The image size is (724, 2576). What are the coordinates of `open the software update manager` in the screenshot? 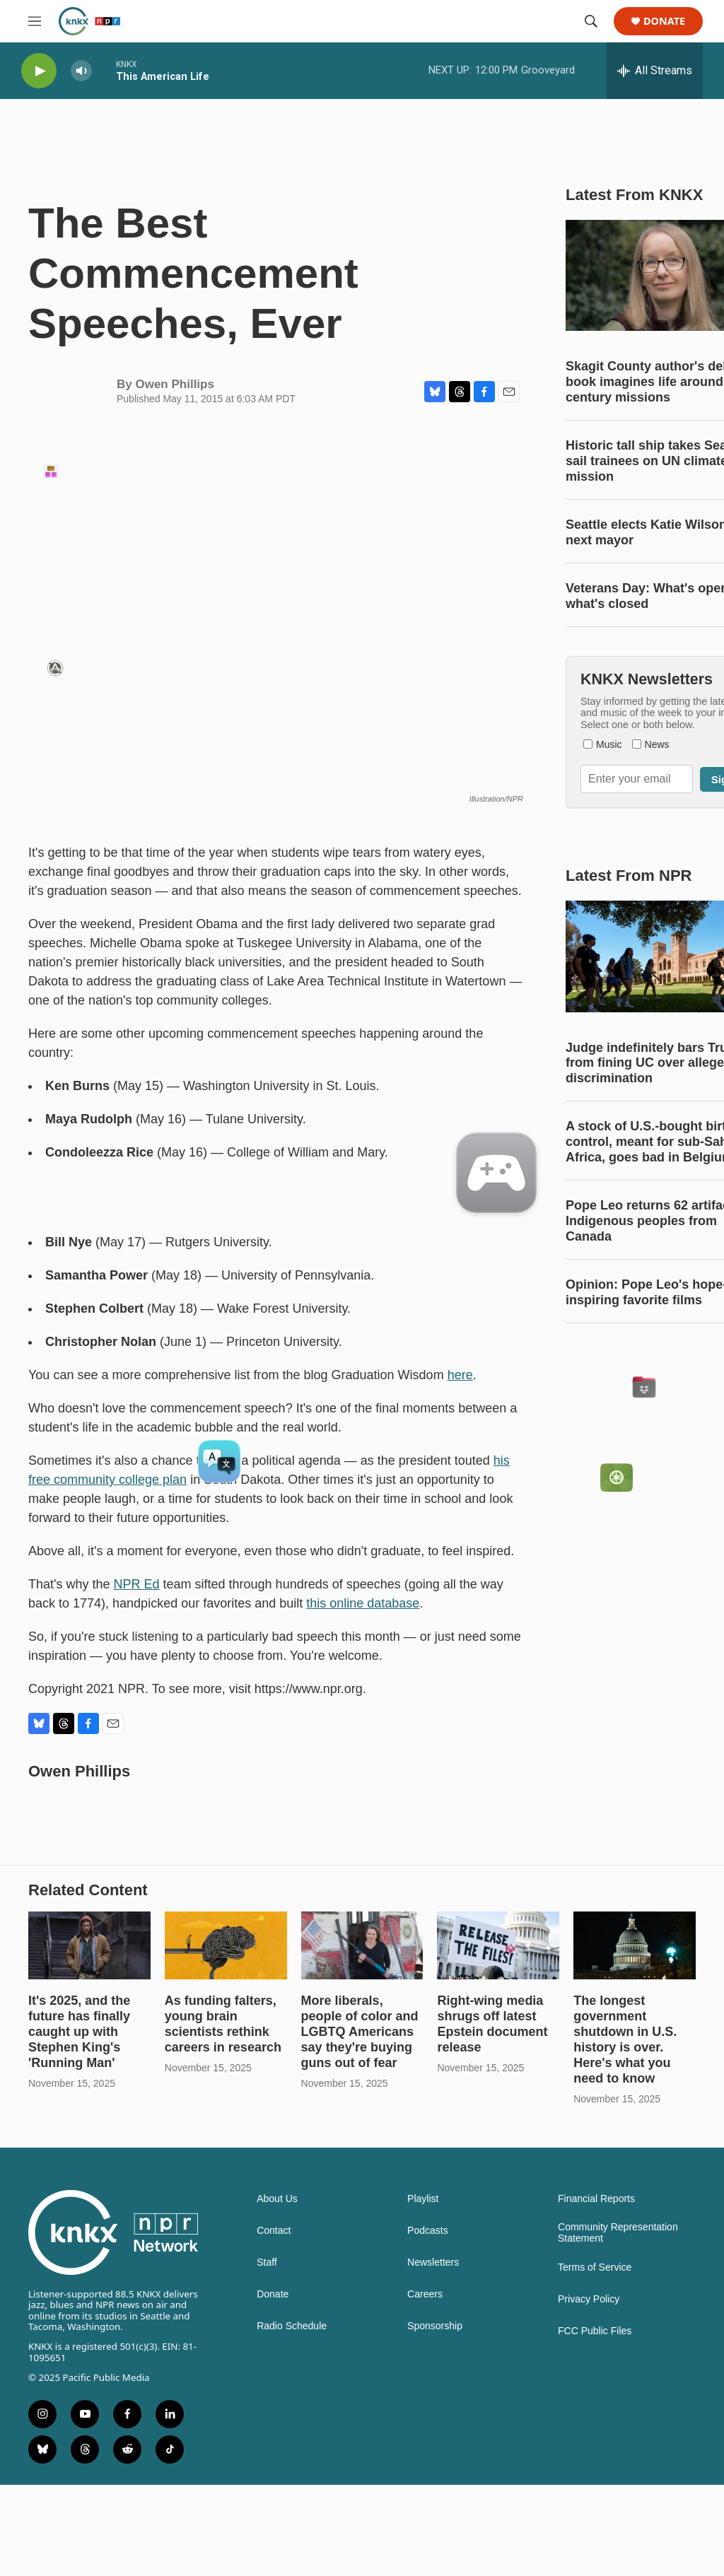 It's located at (55, 668).